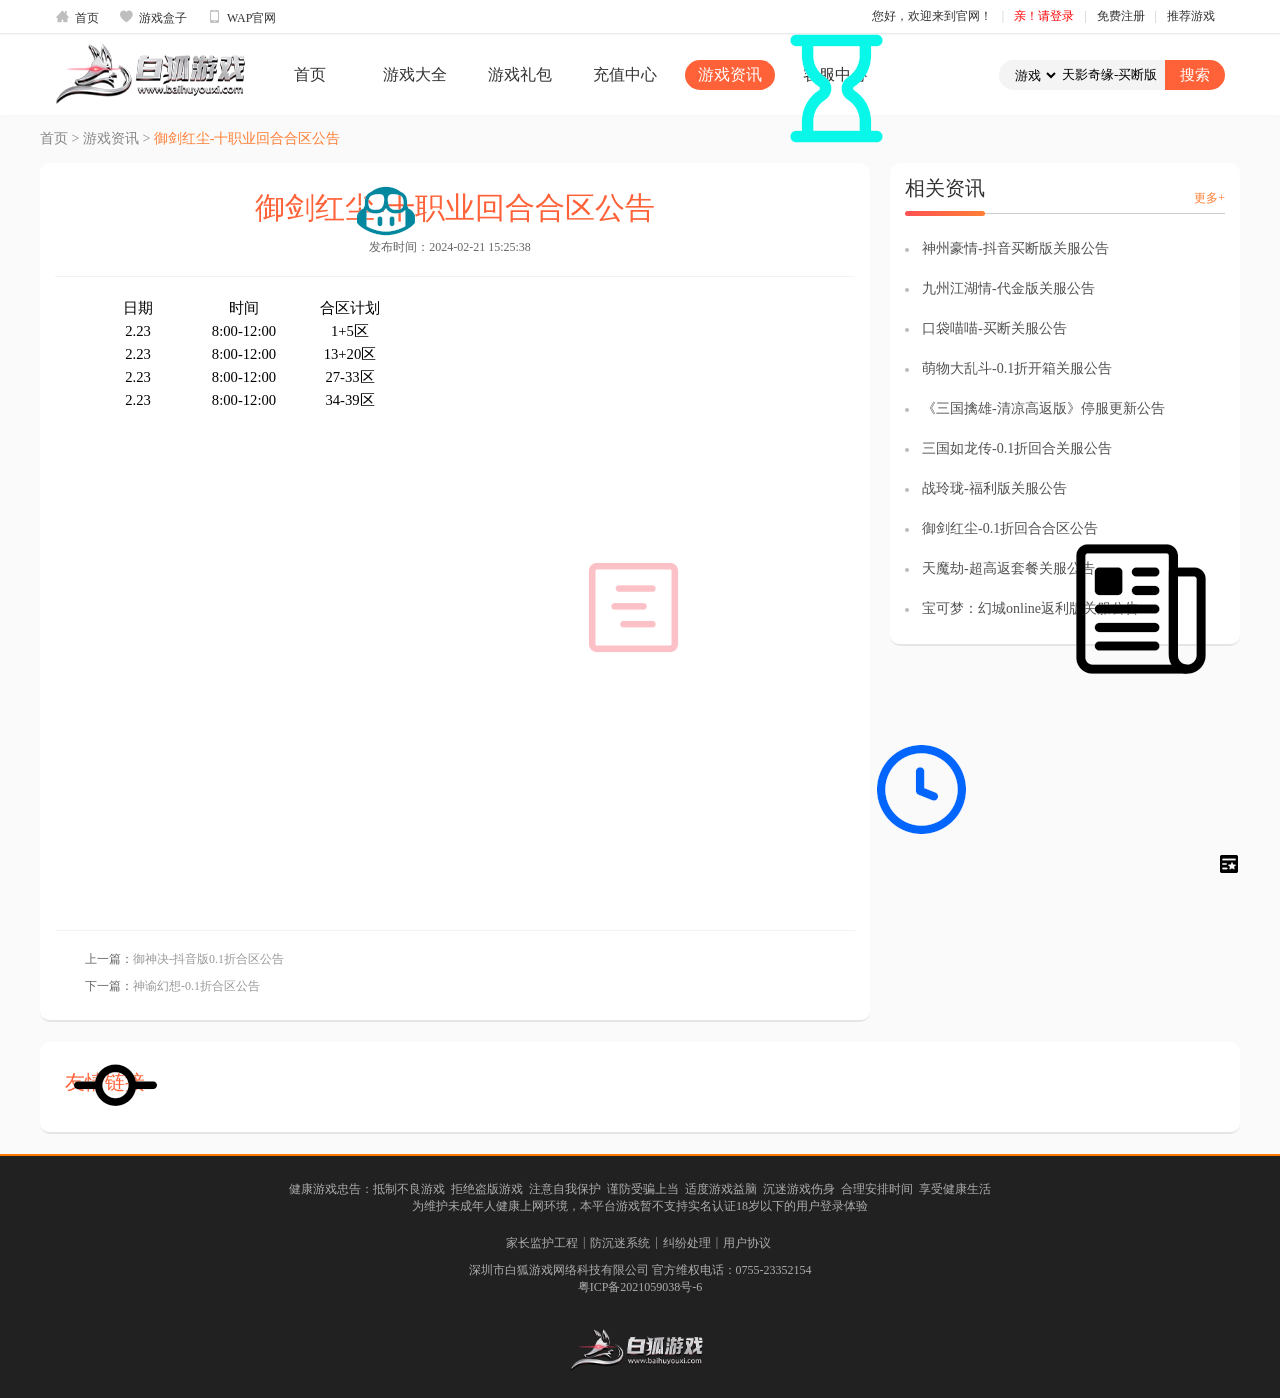 The width and height of the screenshot is (1280, 1398). What do you see at coordinates (633, 607) in the screenshot?
I see `view project roadmap or timeline` at bounding box center [633, 607].